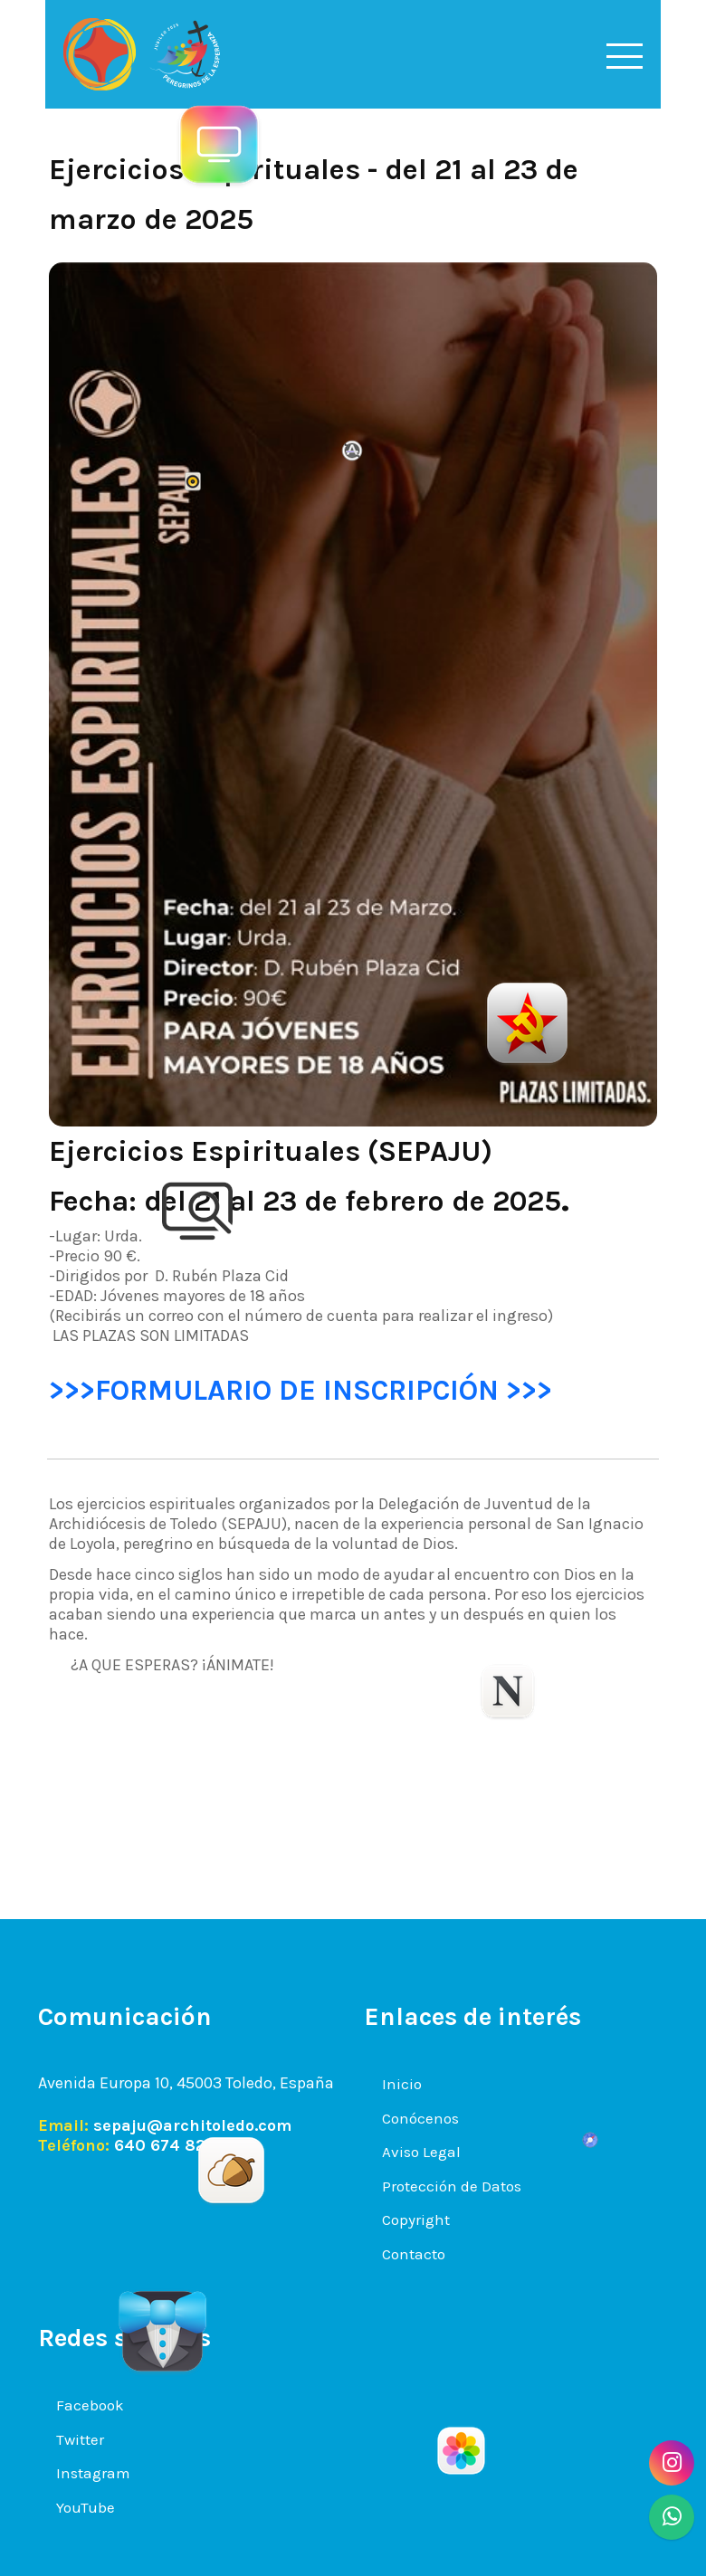  Describe the element at coordinates (219, 146) in the screenshot. I see `open display color preferences` at that location.